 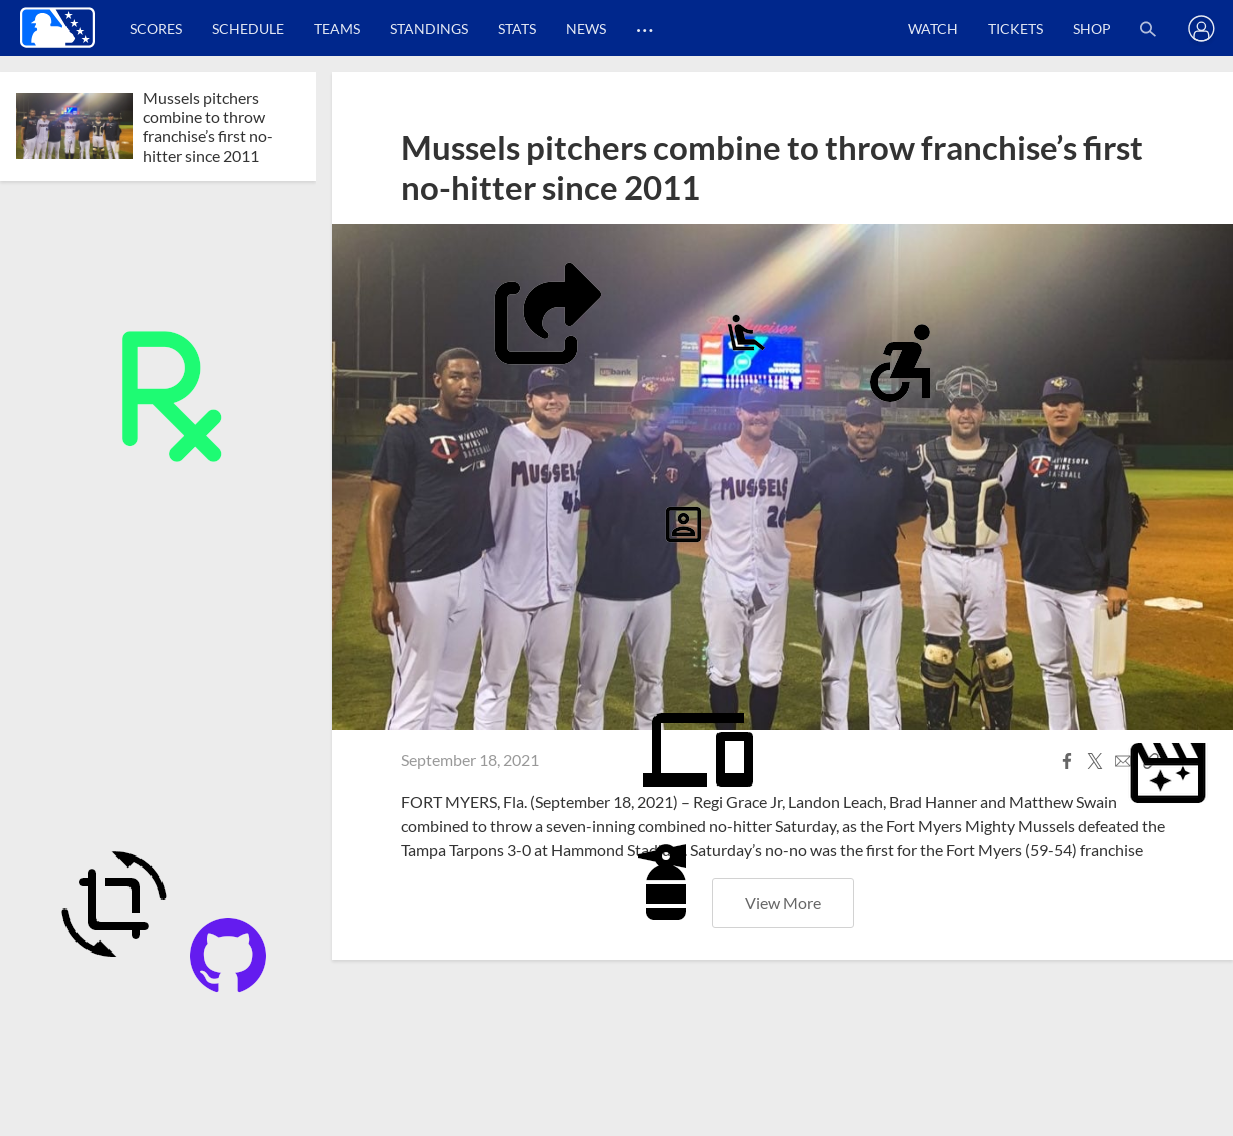 What do you see at coordinates (1168, 773) in the screenshot?
I see `apply filters or effects to a video` at bounding box center [1168, 773].